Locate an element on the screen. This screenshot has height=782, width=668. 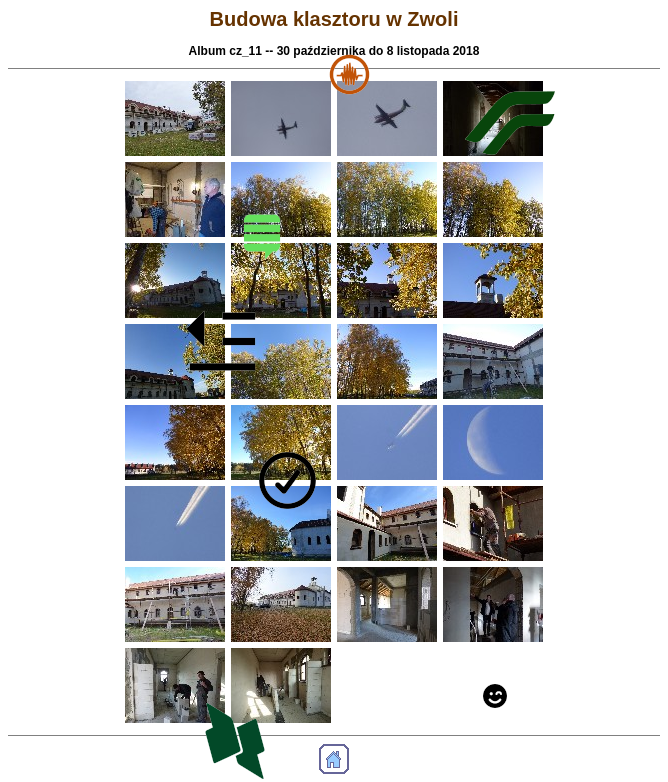
confirms a completed action or task is located at coordinates (287, 480).